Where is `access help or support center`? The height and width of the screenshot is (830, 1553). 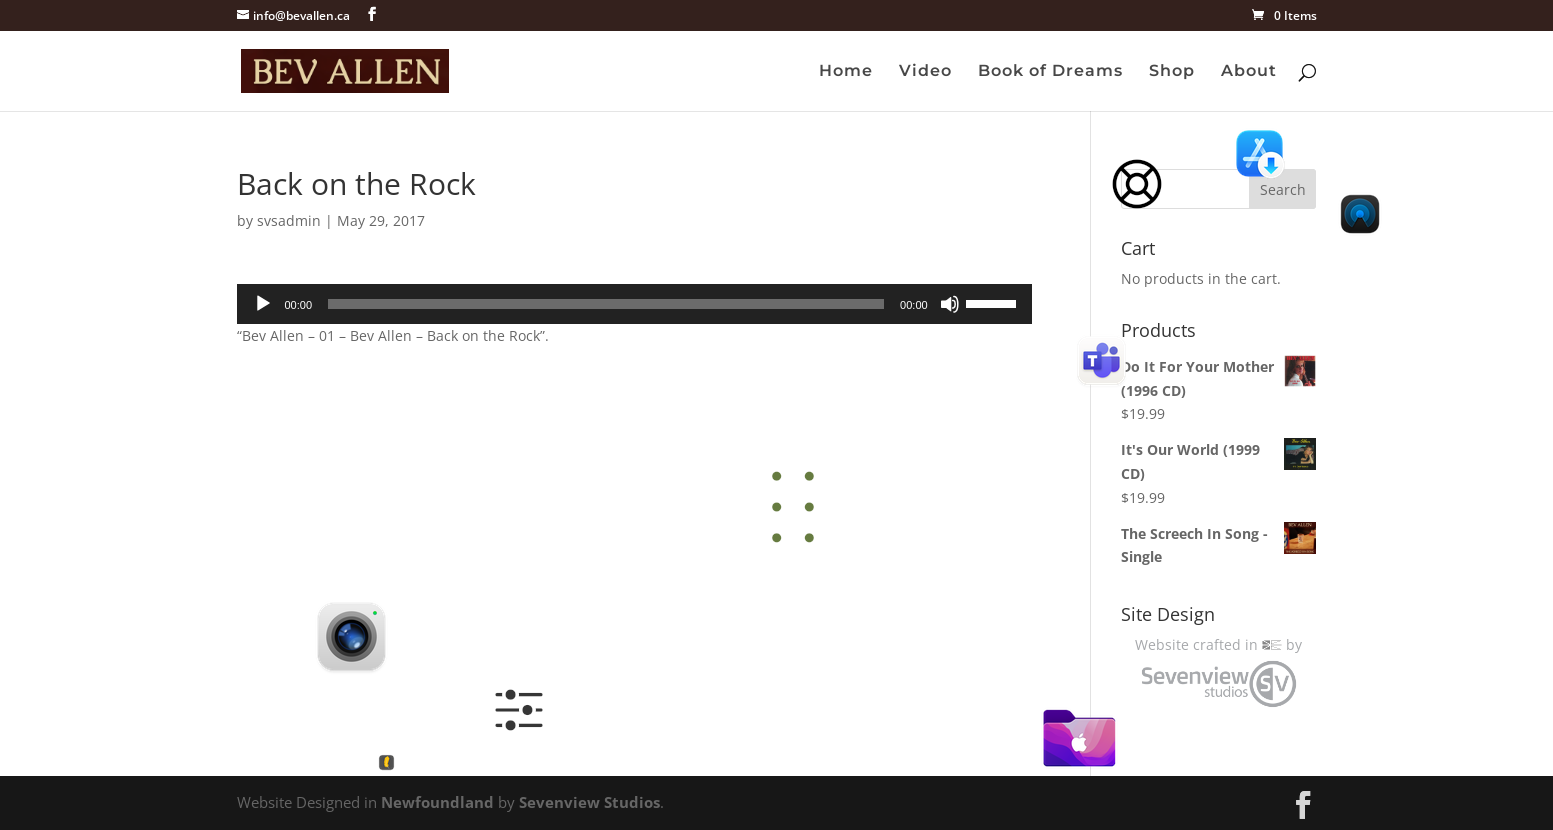
access help or support center is located at coordinates (1137, 184).